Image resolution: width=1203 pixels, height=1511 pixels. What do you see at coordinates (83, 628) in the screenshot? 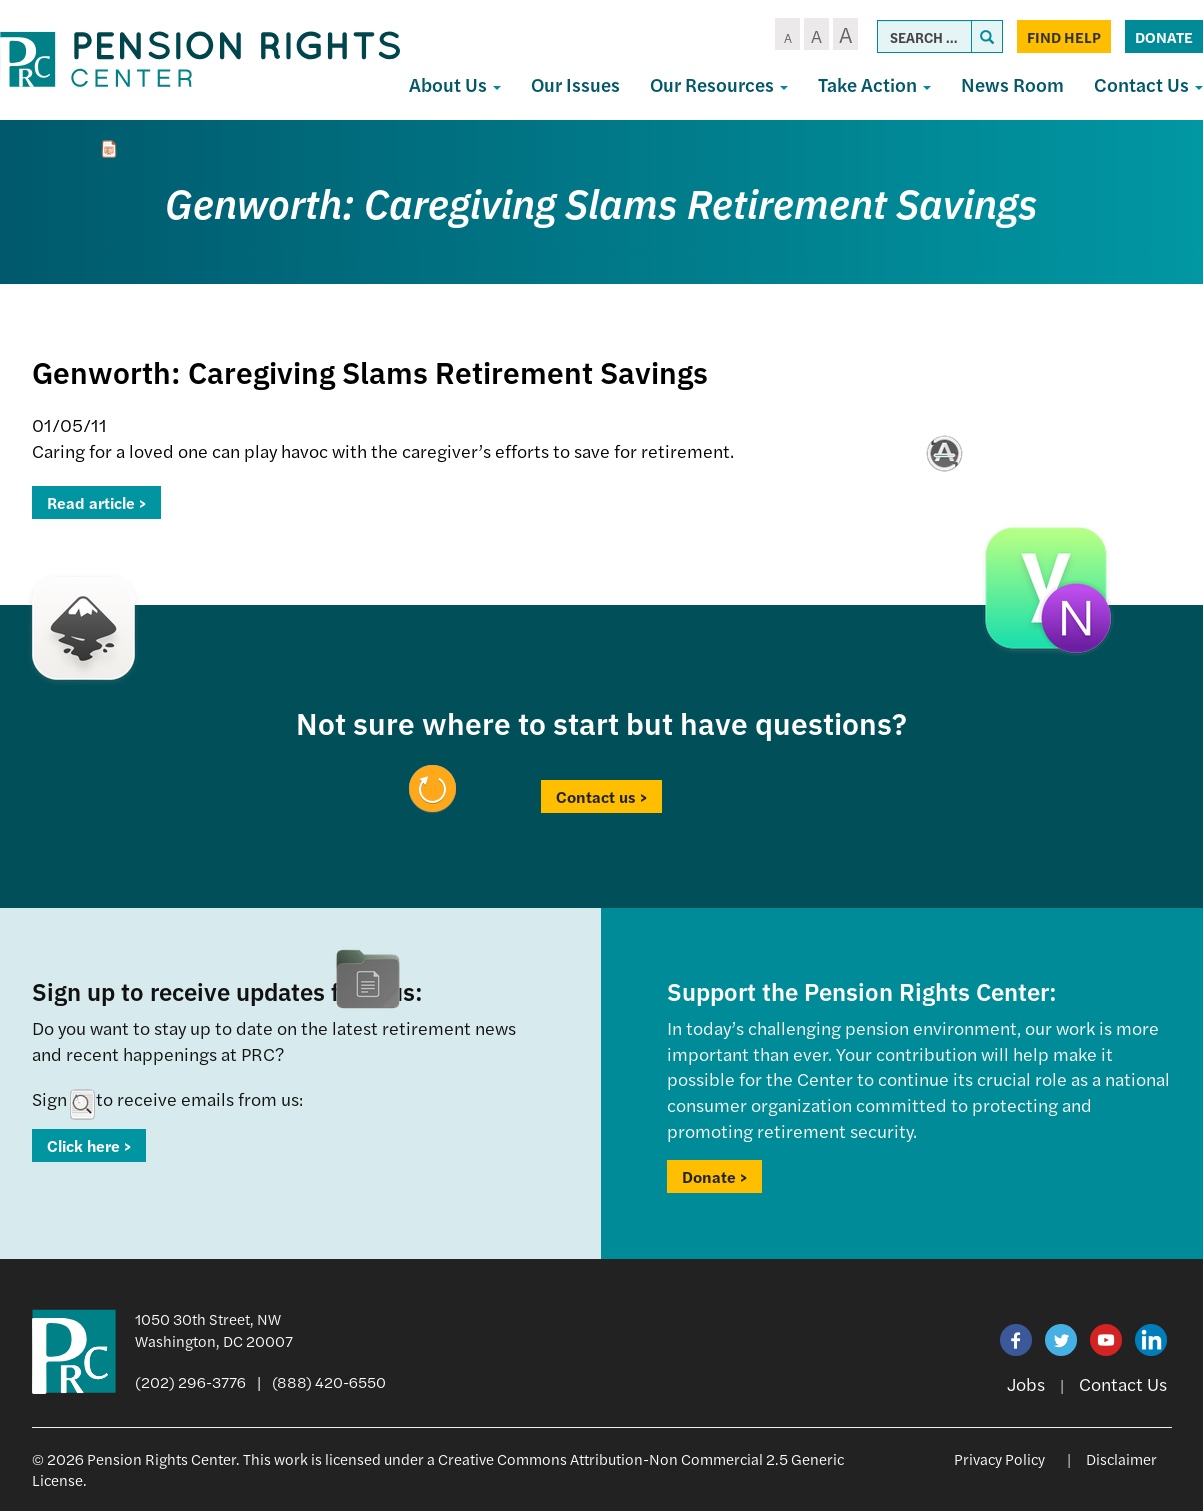
I see `open inkscape vector graphics editor` at bounding box center [83, 628].